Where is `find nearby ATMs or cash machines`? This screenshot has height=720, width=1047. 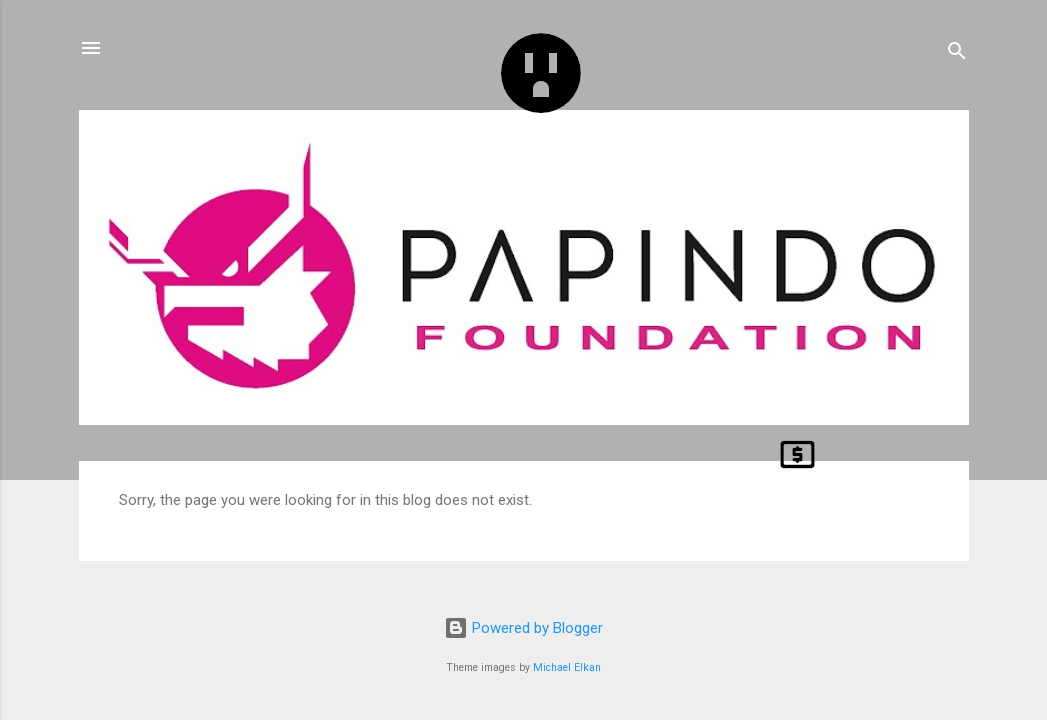
find nearby ATMs or cash machines is located at coordinates (797, 454).